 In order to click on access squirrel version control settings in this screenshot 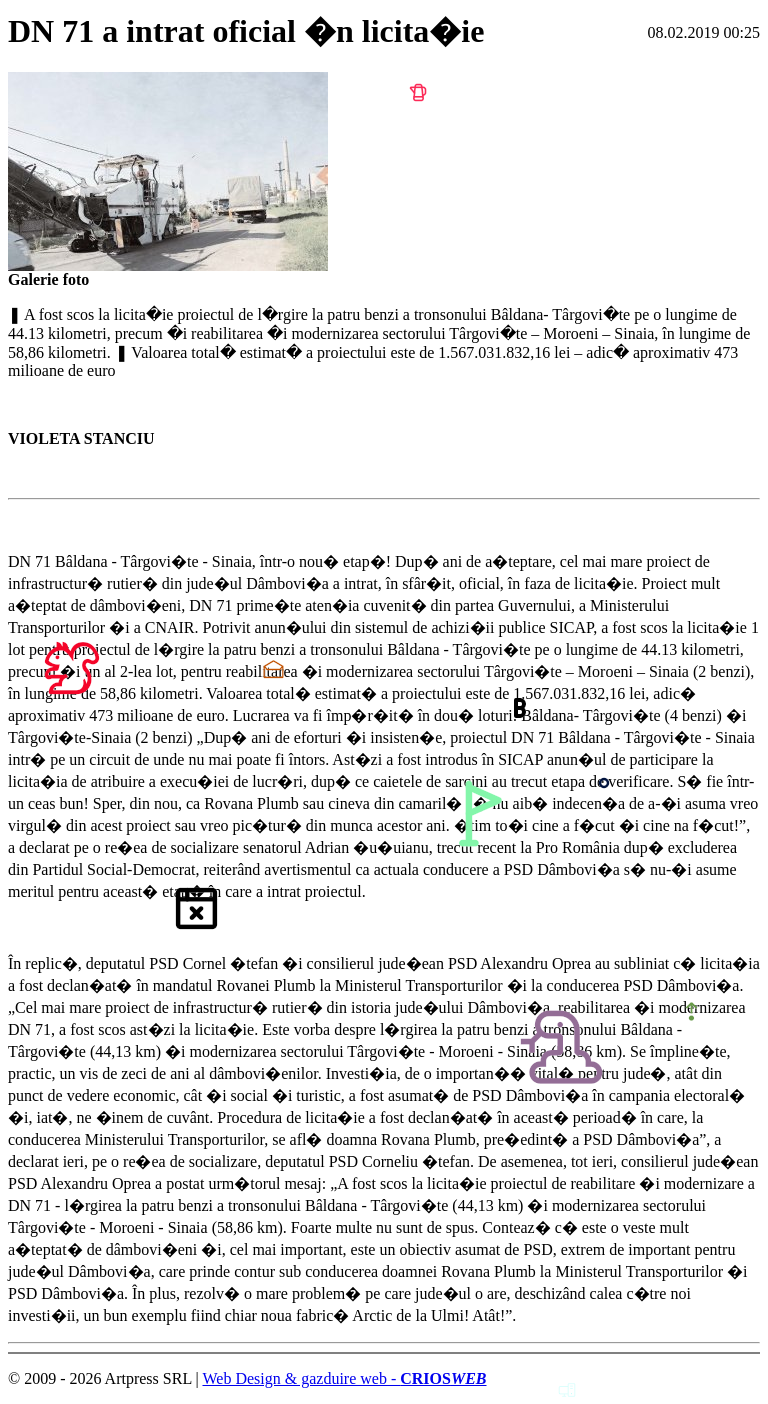, I will do `click(72, 667)`.